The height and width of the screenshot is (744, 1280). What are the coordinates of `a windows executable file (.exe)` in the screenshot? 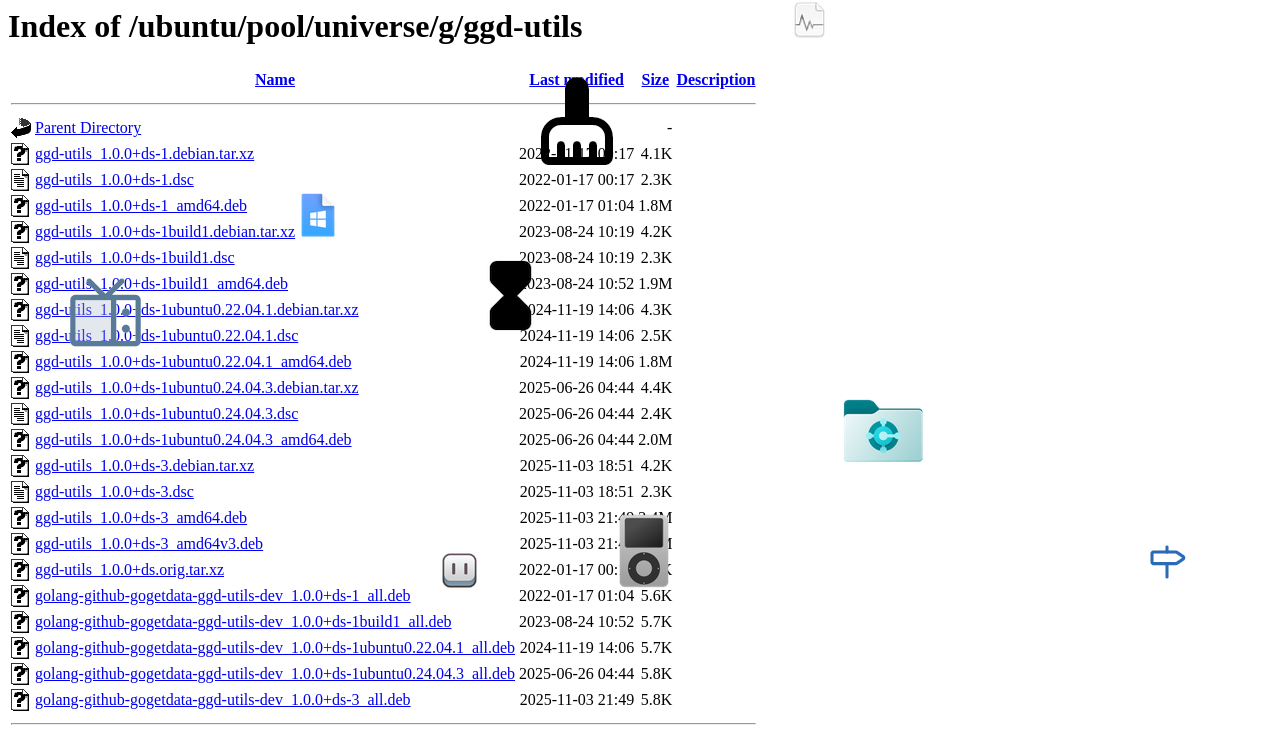 It's located at (318, 216).